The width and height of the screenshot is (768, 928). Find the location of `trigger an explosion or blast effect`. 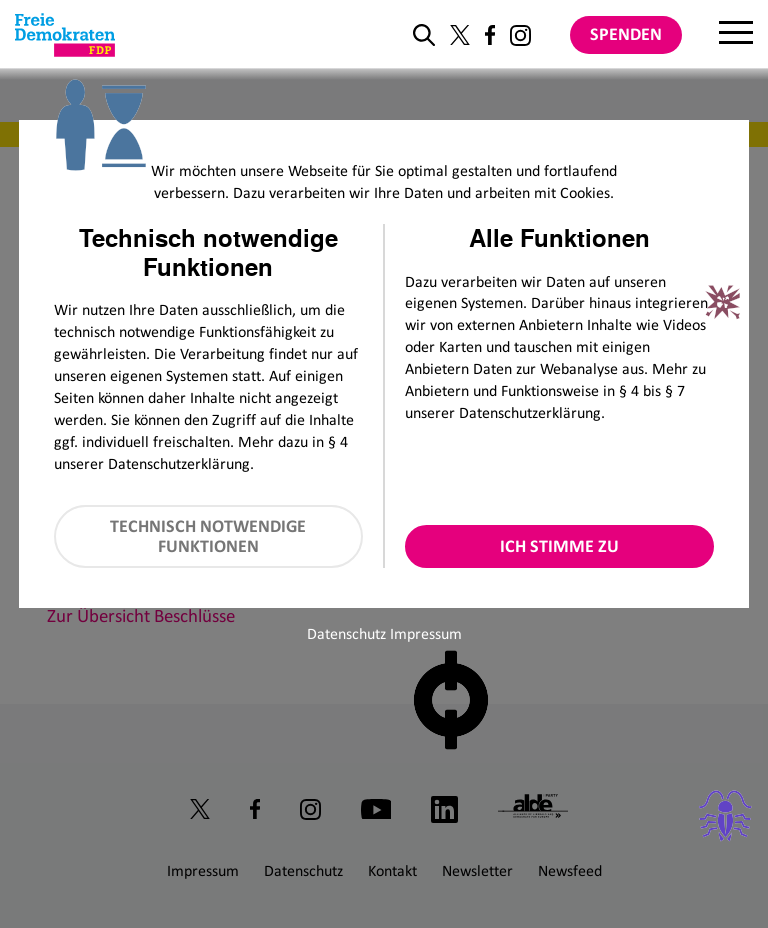

trigger an explosion or blast effect is located at coordinates (722, 302).